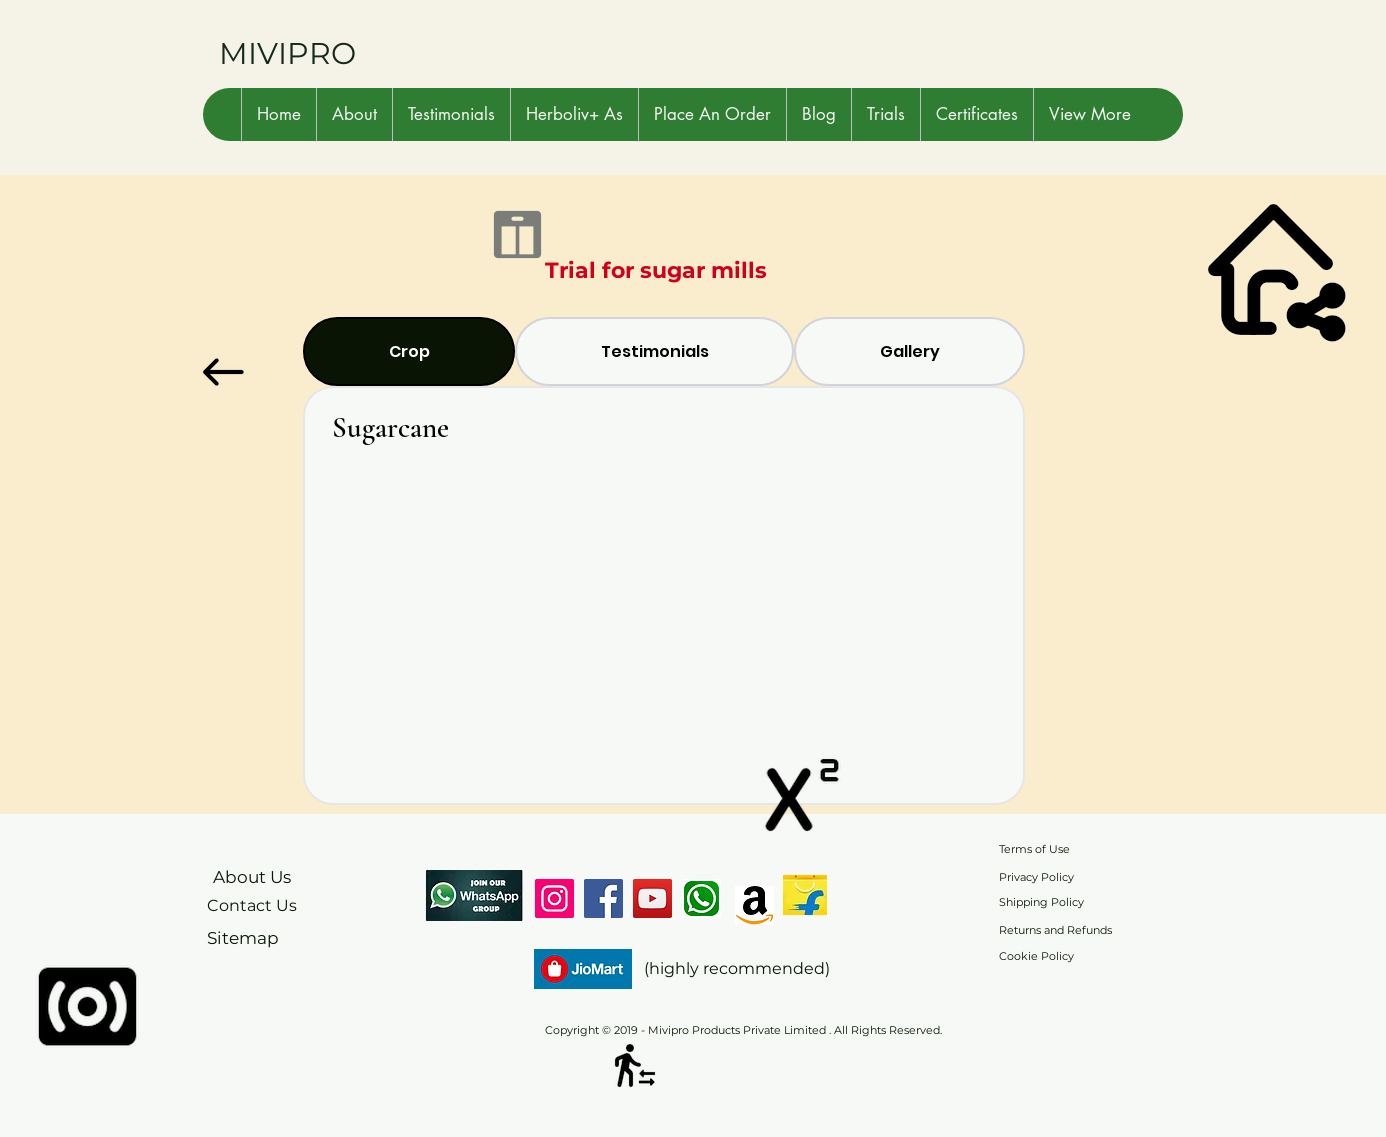 This screenshot has height=1137, width=1386. What do you see at coordinates (1273, 269) in the screenshot?
I see `share your home address or location` at bounding box center [1273, 269].